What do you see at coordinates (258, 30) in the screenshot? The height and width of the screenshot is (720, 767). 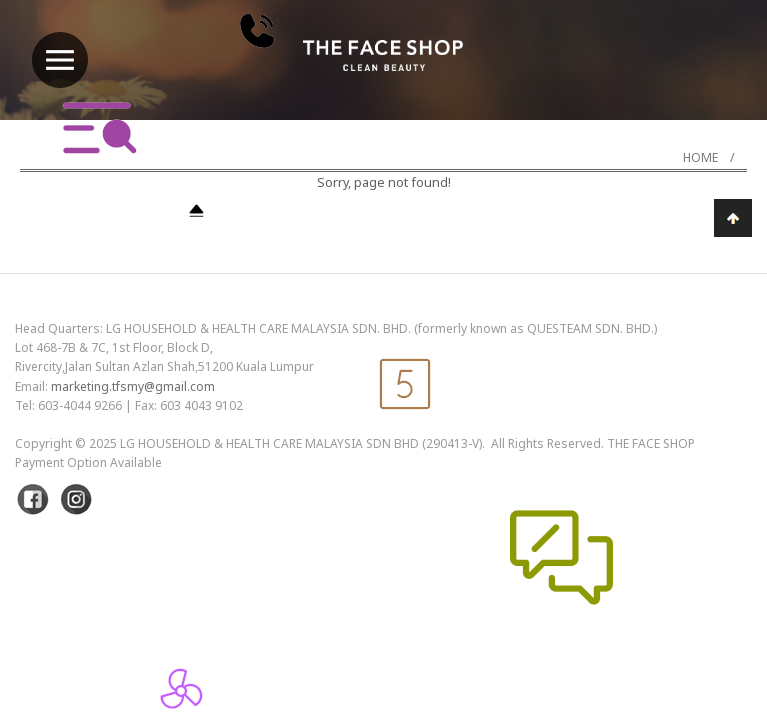 I see `make a phone call` at bounding box center [258, 30].